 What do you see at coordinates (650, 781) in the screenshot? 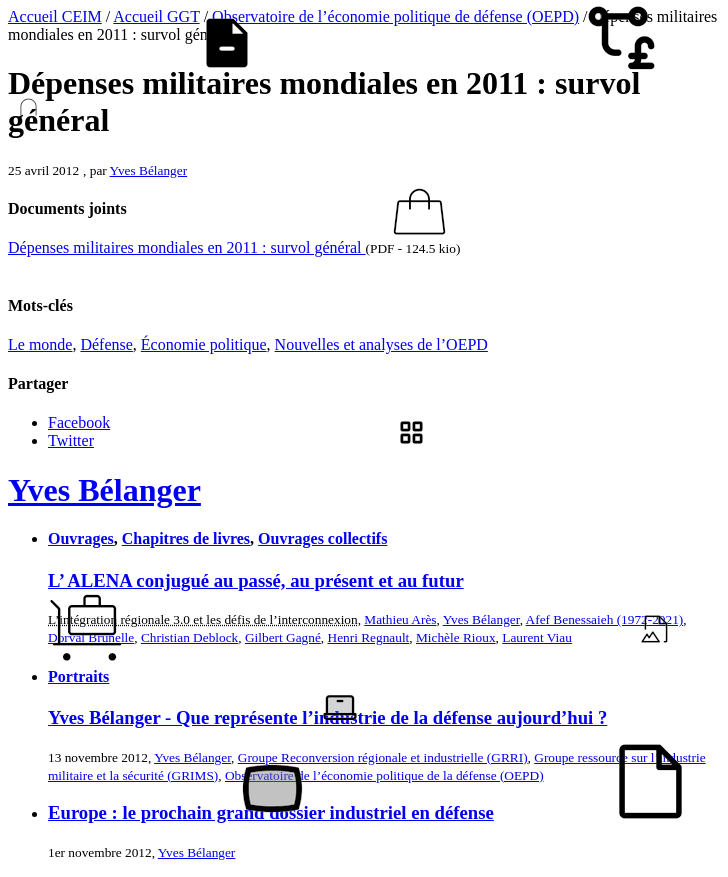
I see `view or open a file` at bounding box center [650, 781].